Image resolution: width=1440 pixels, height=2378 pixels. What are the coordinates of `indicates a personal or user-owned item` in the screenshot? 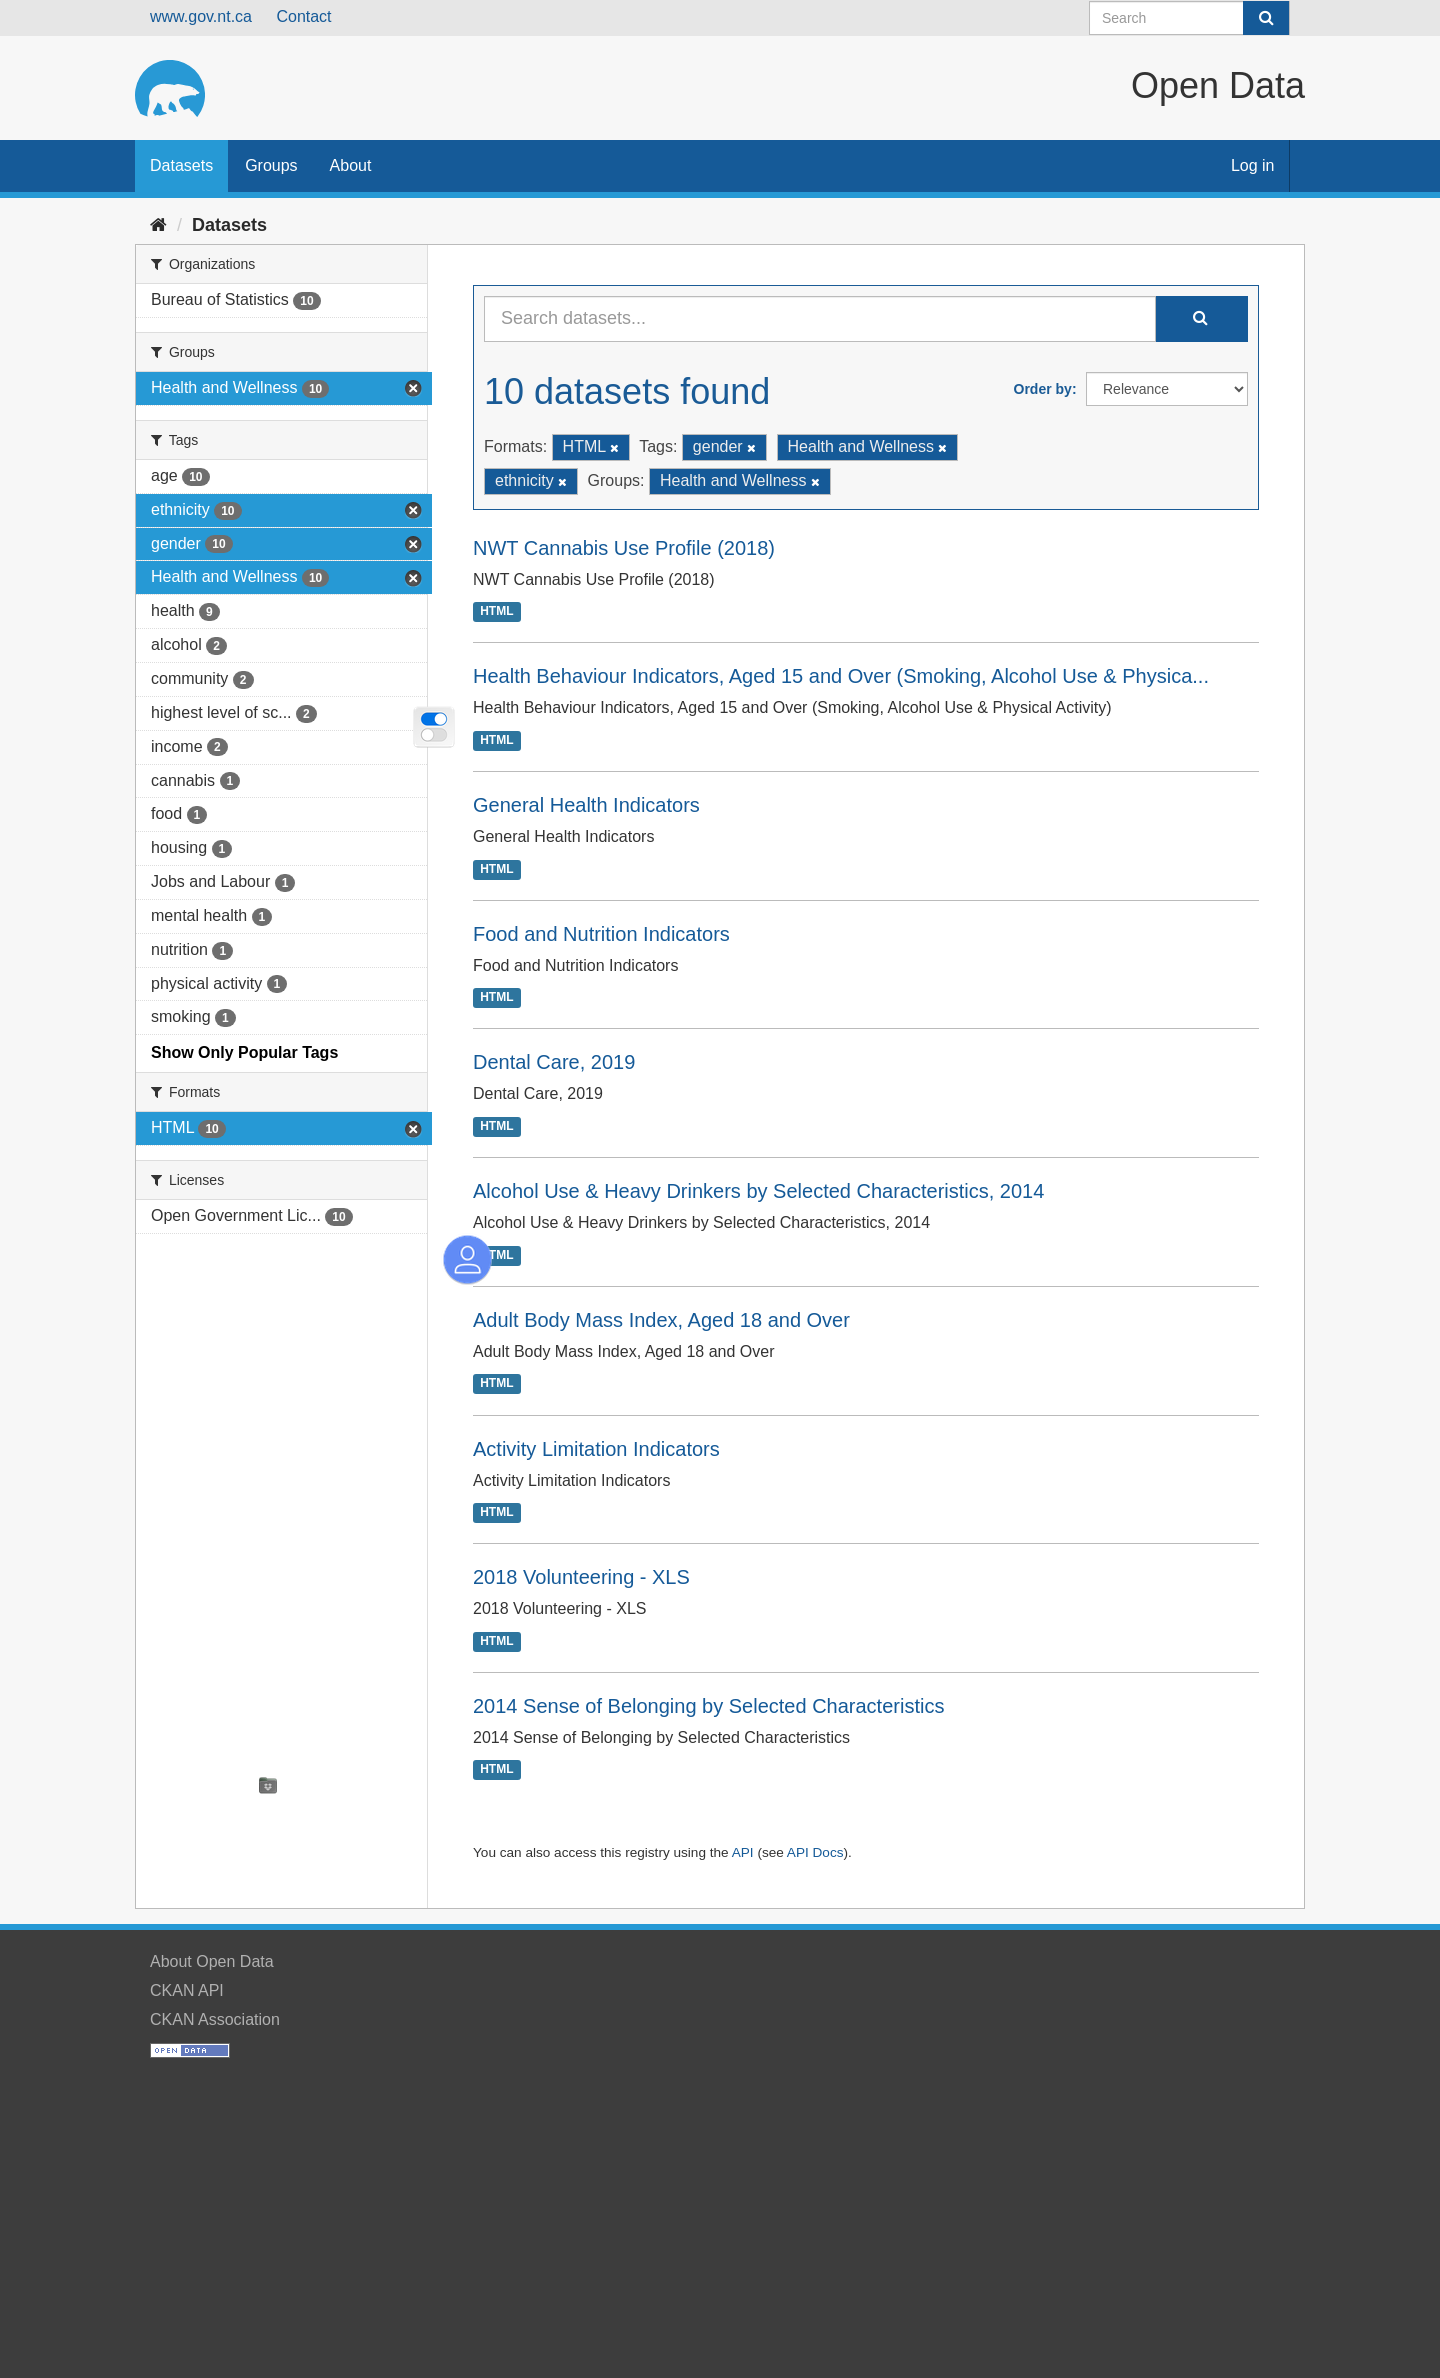 It's located at (467, 1259).